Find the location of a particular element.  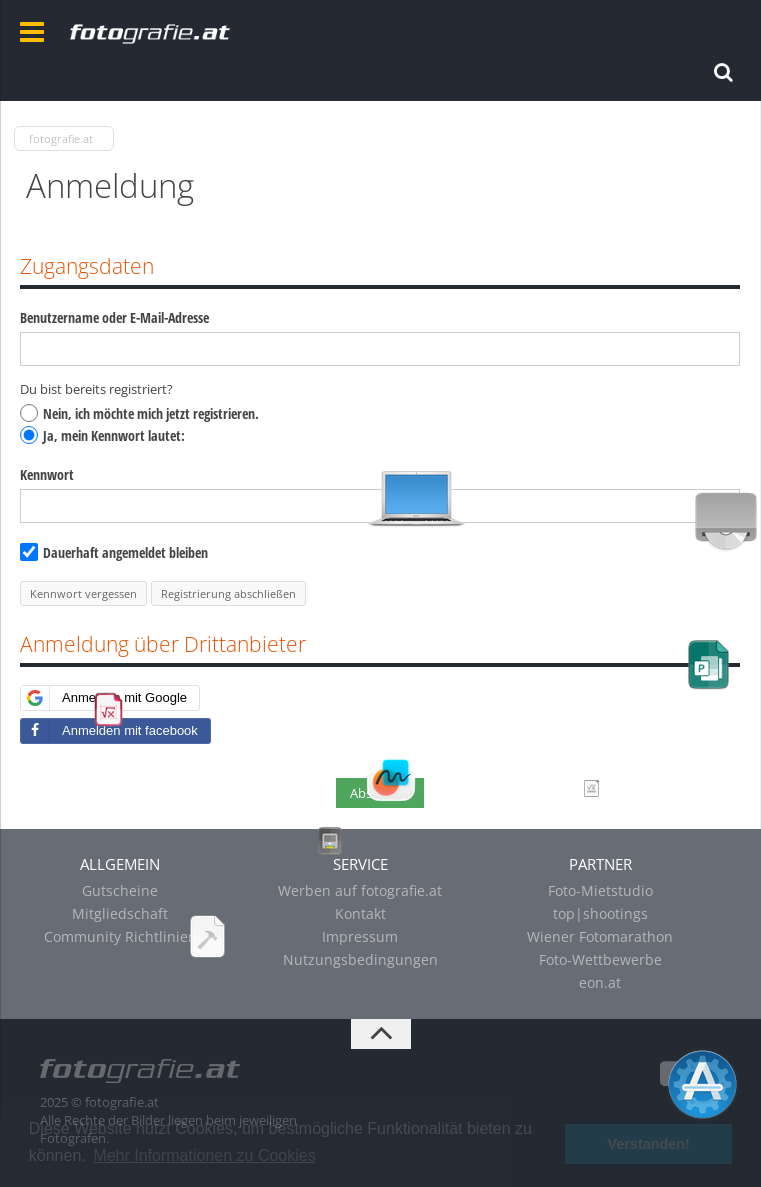

sega genesis/32x rom file is located at coordinates (330, 841).